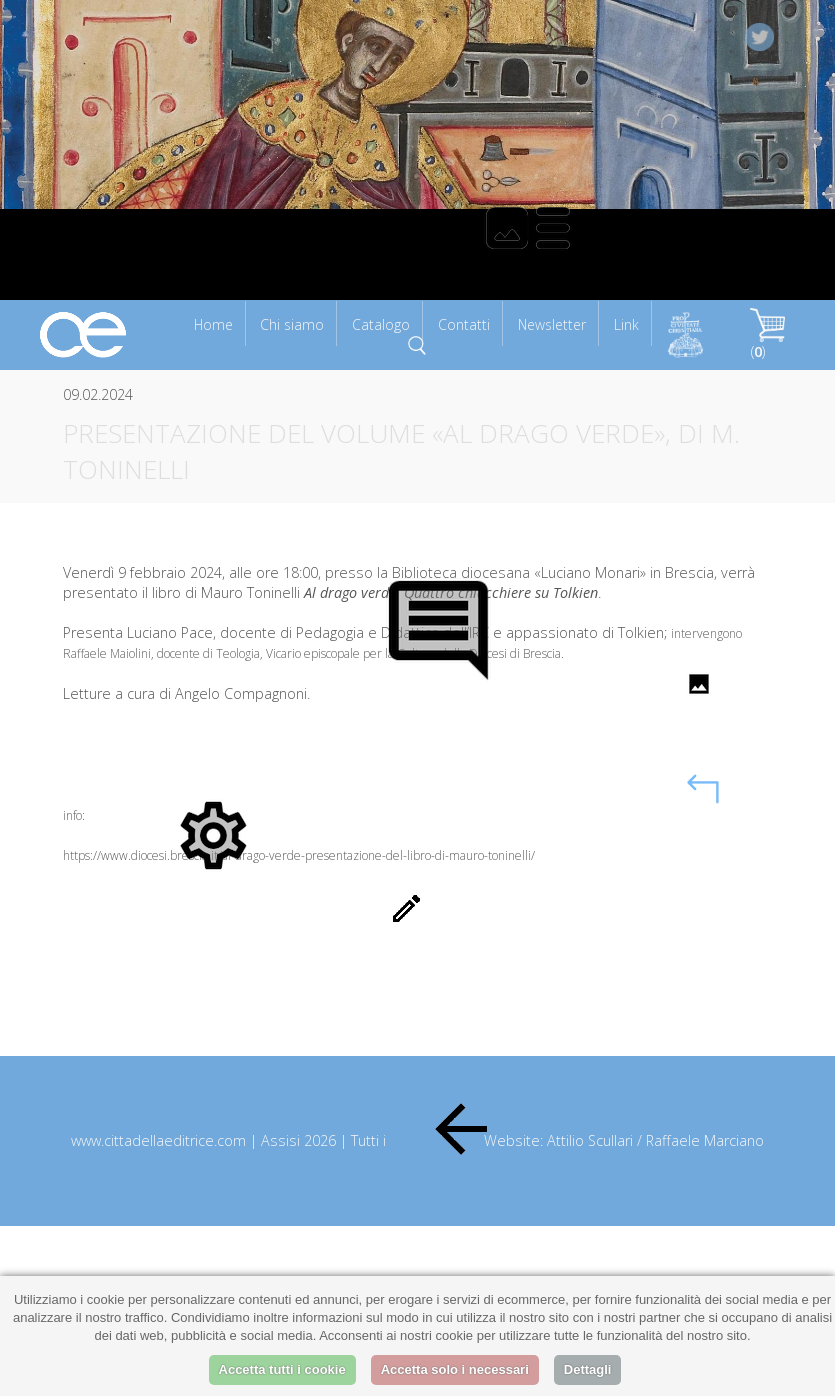 This screenshot has width=835, height=1396. What do you see at coordinates (213, 835) in the screenshot?
I see `access app or system settings` at bounding box center [213, 835].